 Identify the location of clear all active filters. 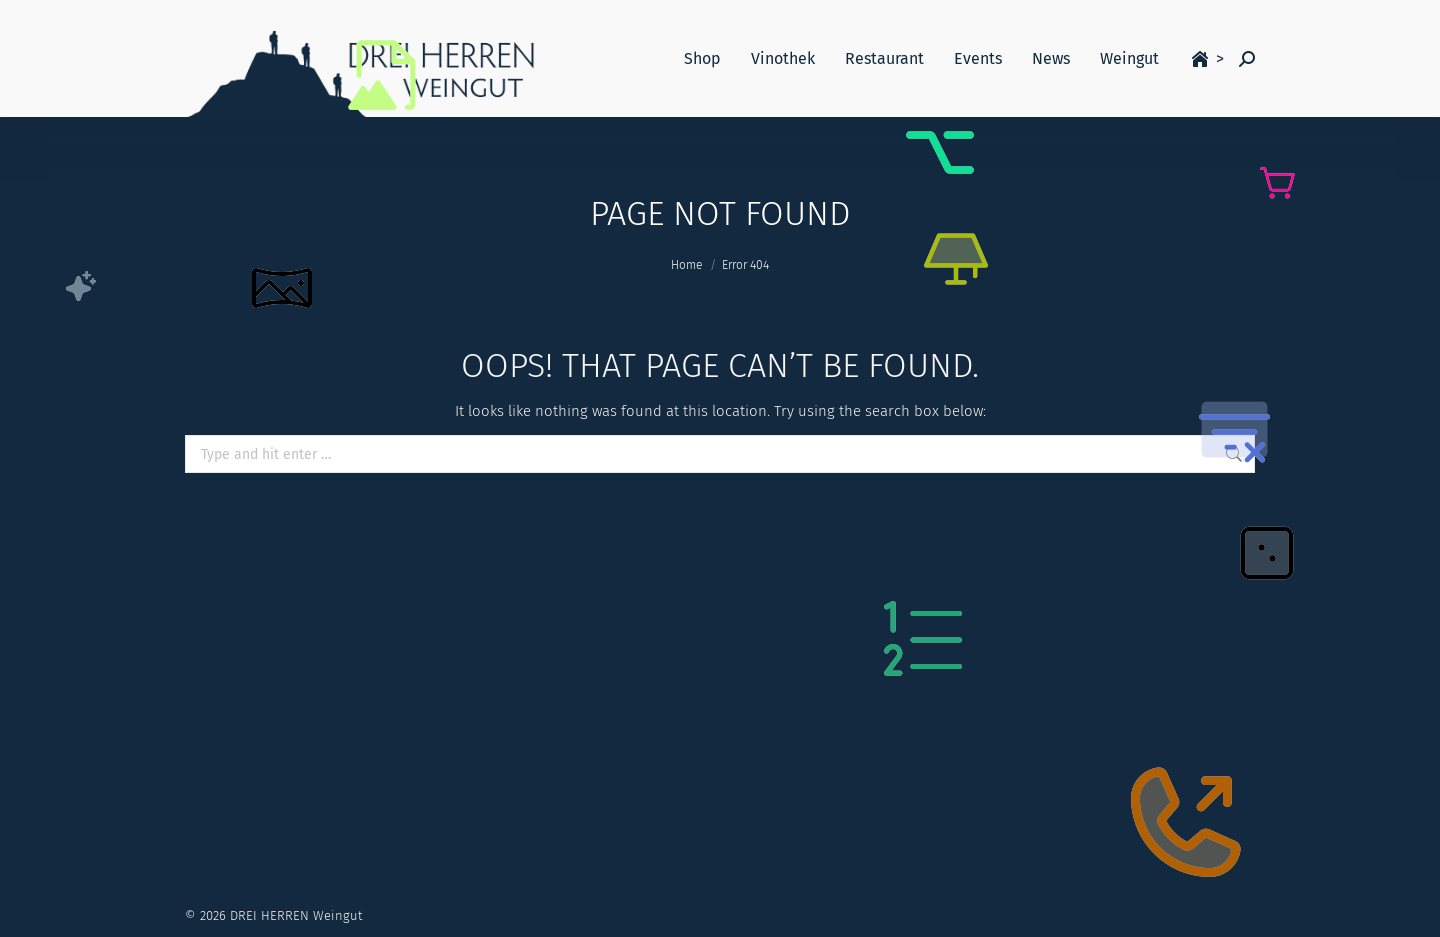
(1234, 429).